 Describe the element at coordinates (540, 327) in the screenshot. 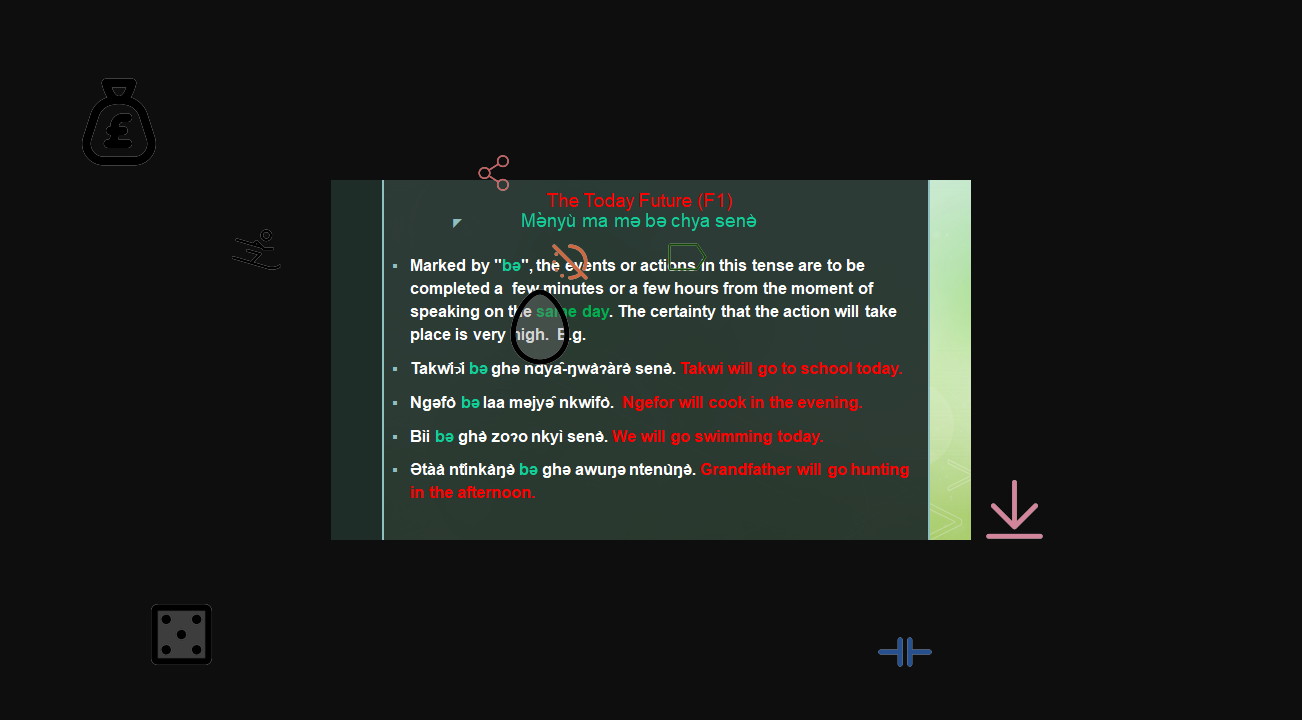

I see `indicates egg or egg-related content` at that location.